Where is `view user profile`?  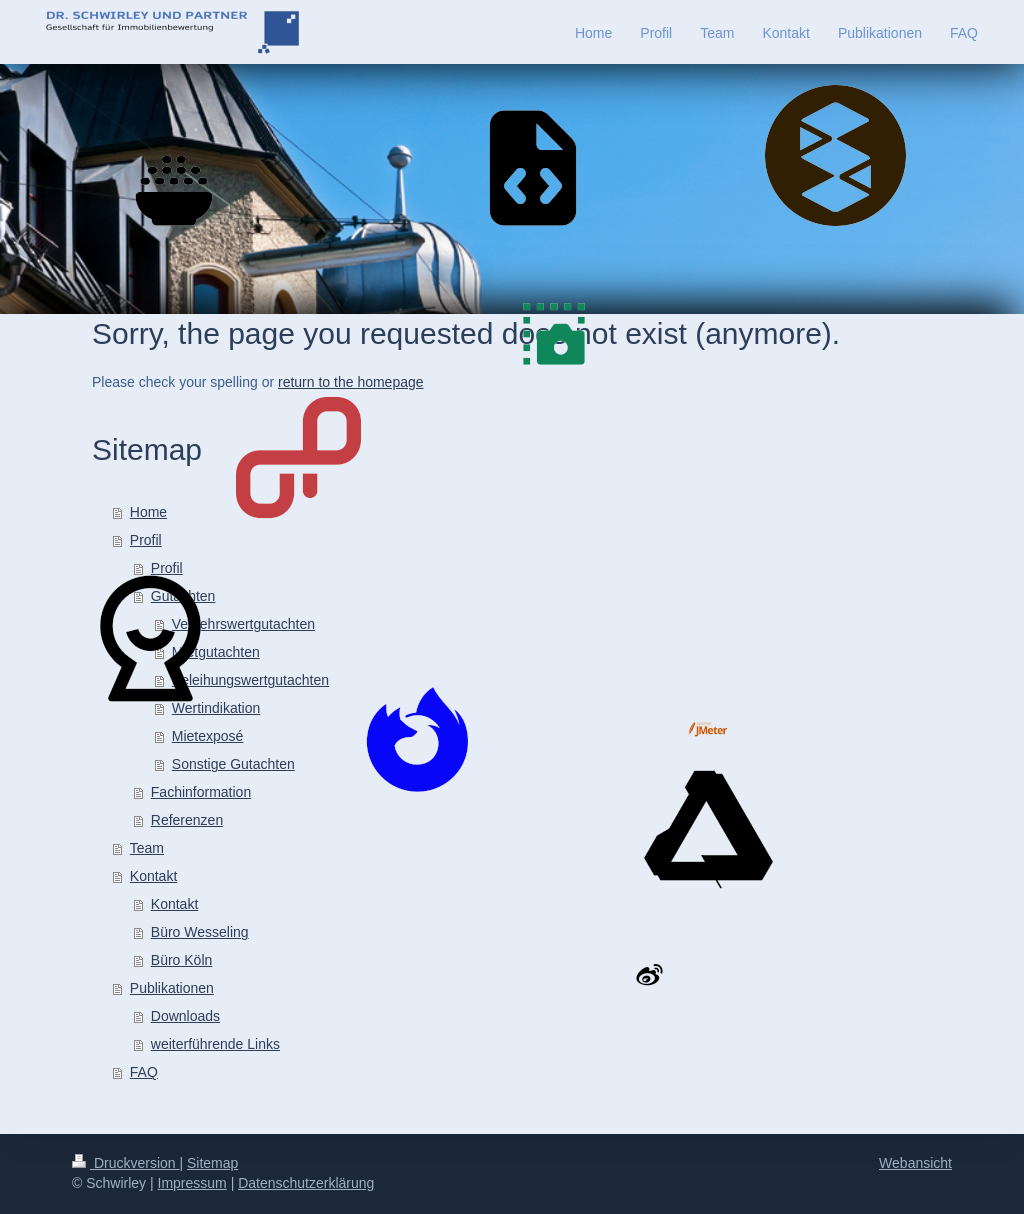 view user profile is located at coordinates (150, 638).